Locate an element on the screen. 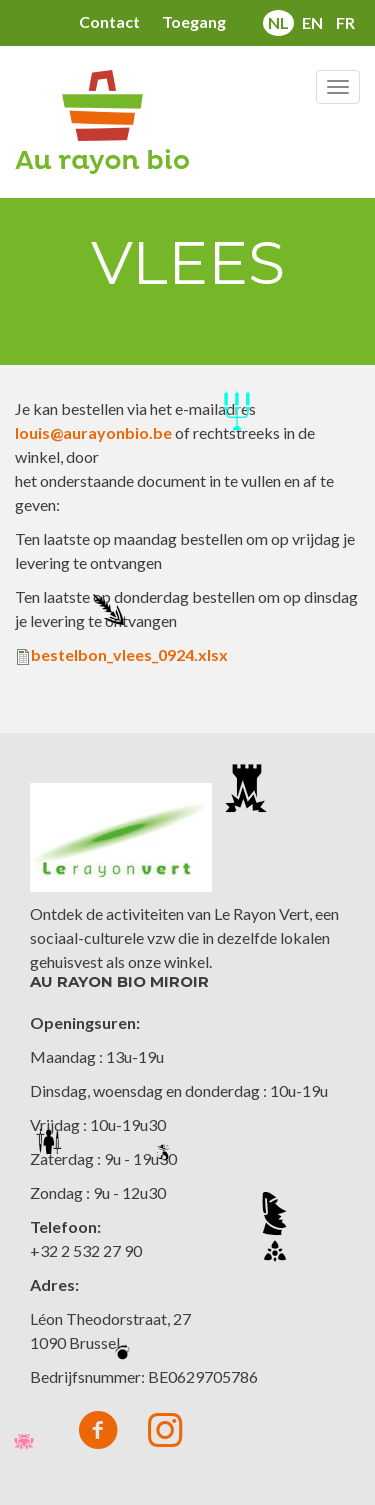 The width and height of the screenshot is (375, 1505). select a piercing or armor-penetrating attack is located at coordinates (108, 609).